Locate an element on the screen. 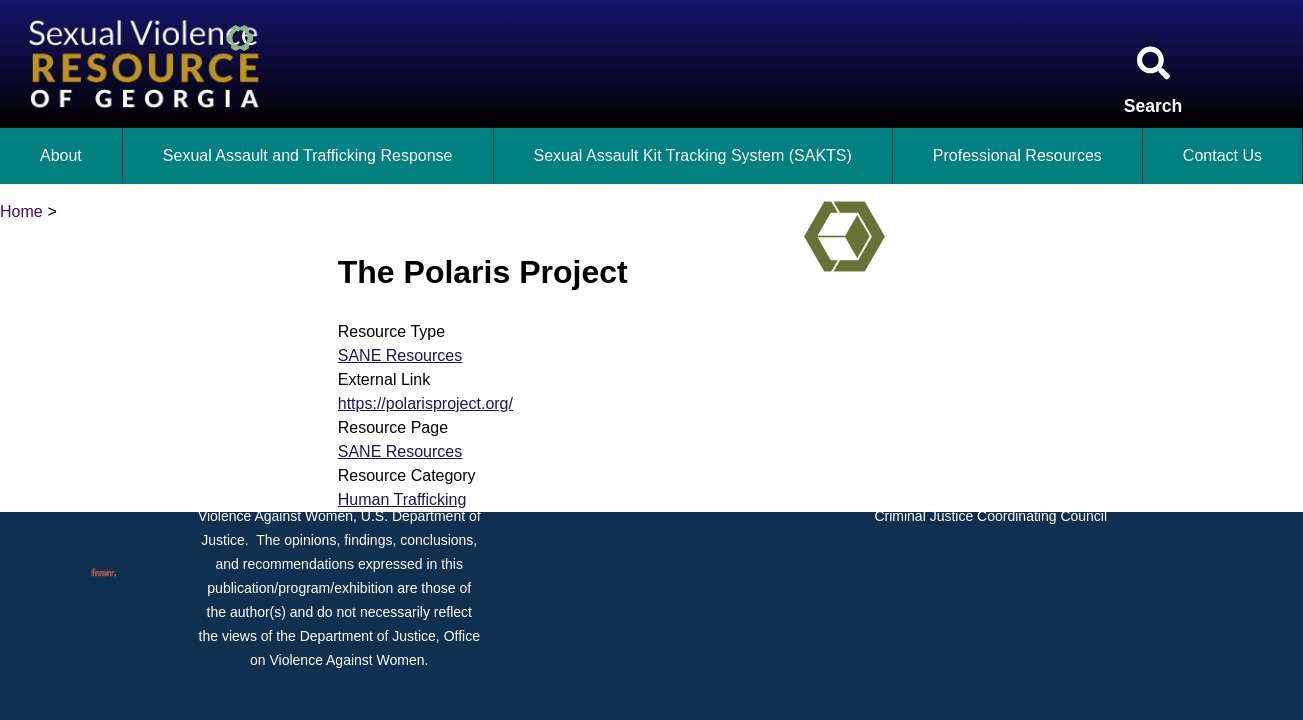 This screenshot has height=720, width=1303. open the Fiverr app is located at coordinates (103, 572).